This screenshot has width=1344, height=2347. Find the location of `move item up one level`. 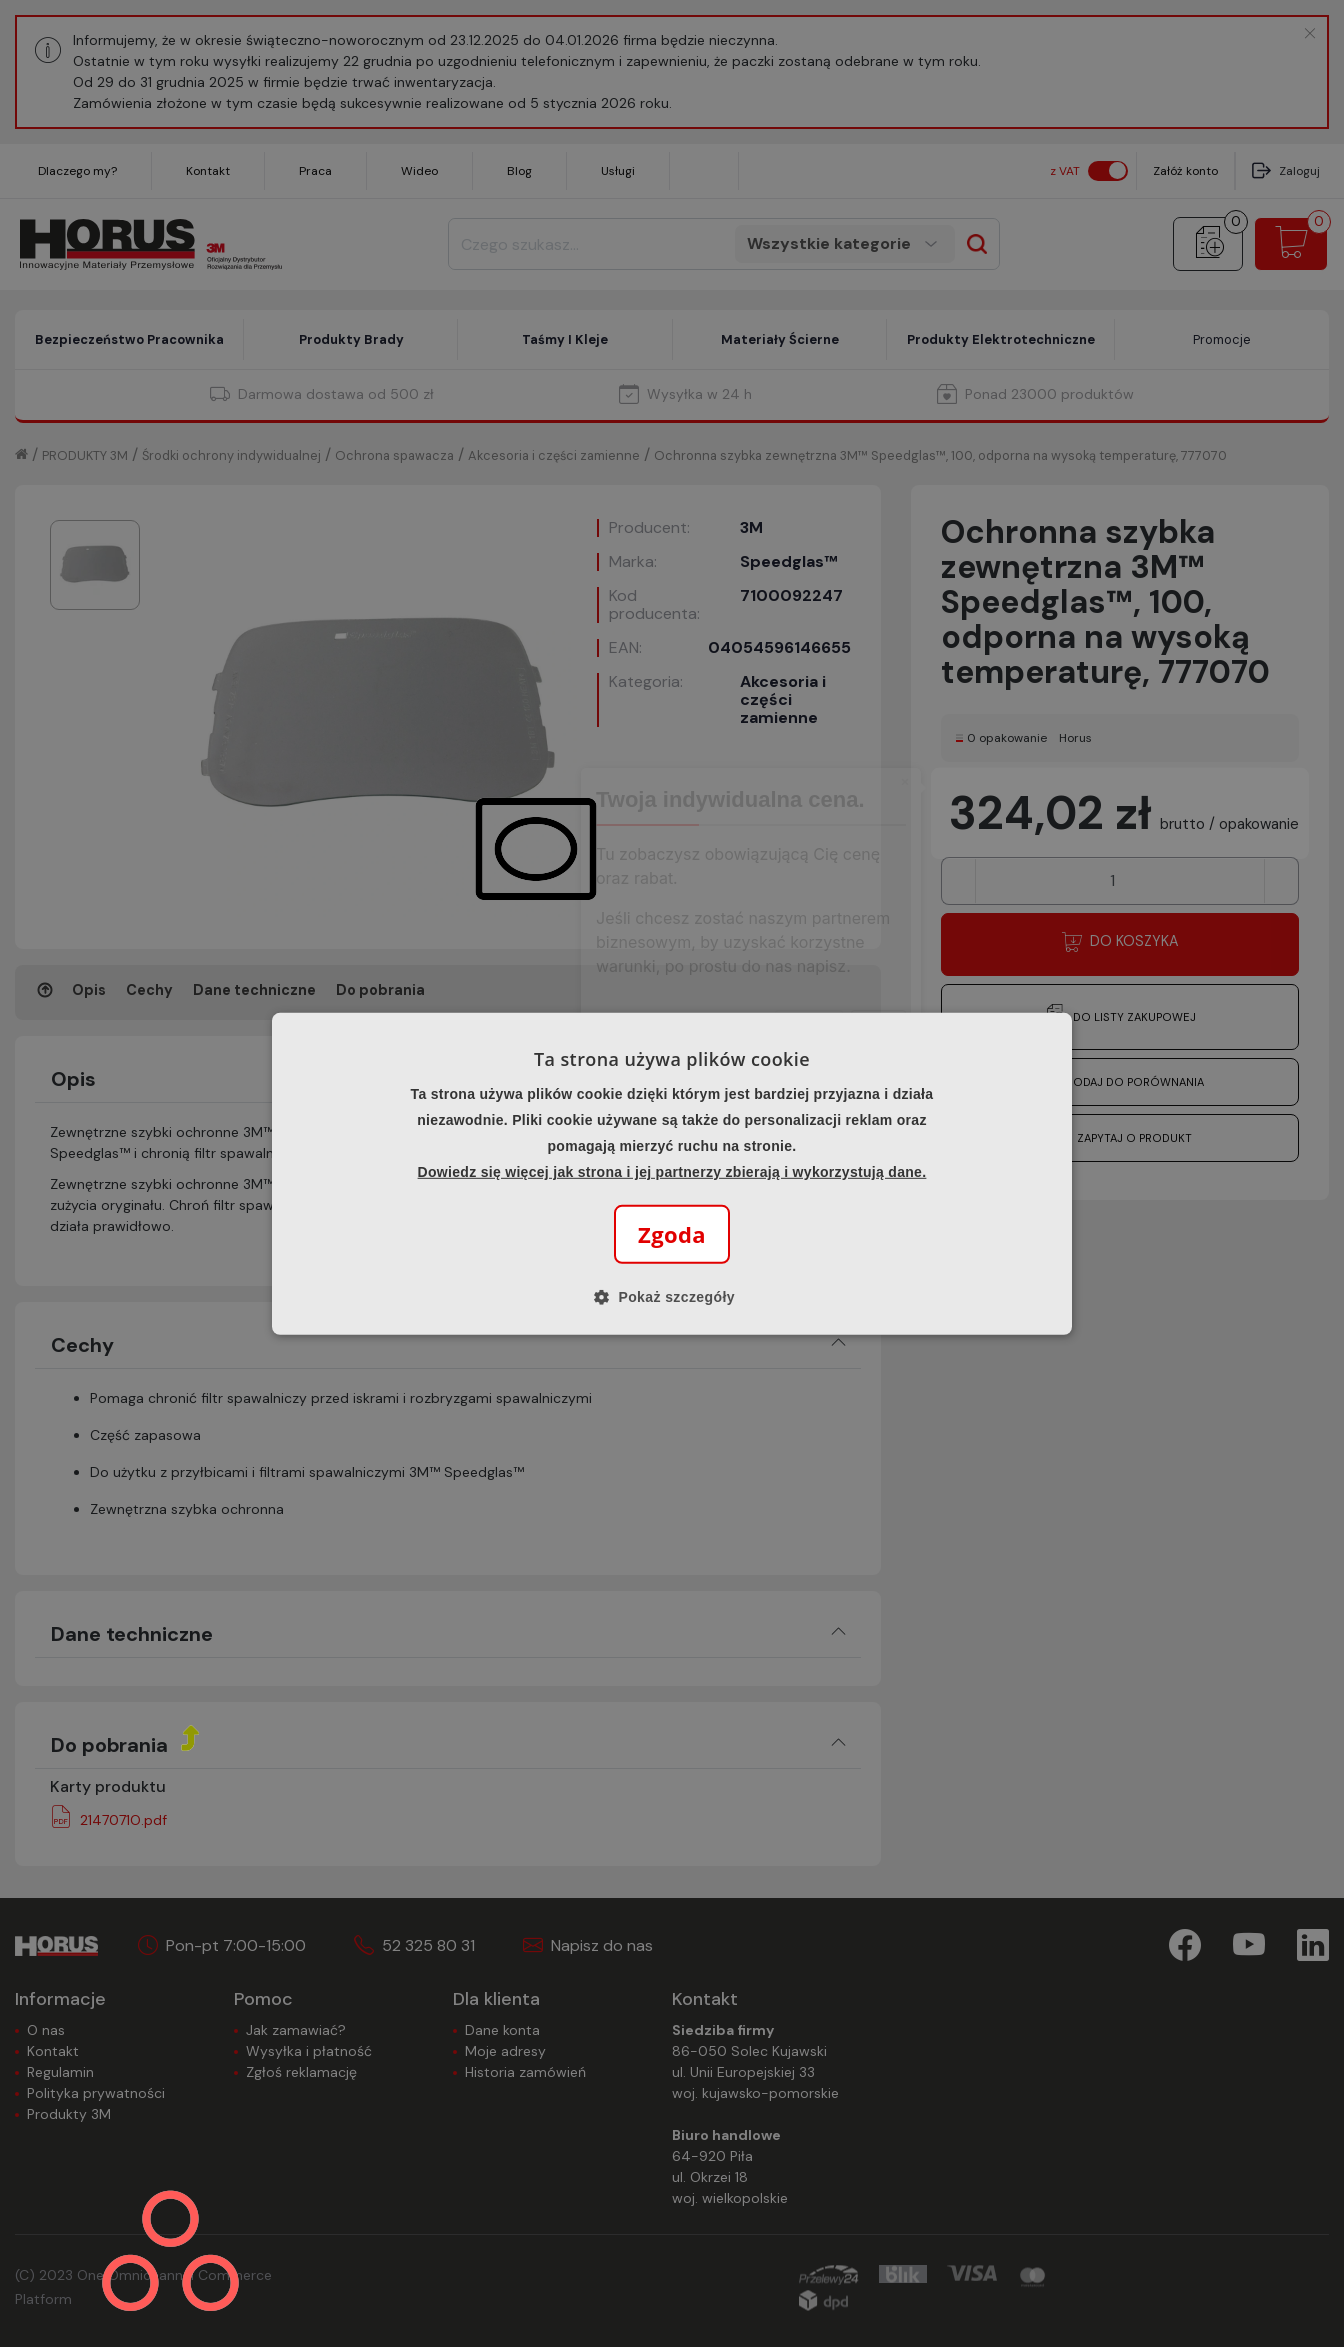

move item up one level is located at coordinates (191, 1738).